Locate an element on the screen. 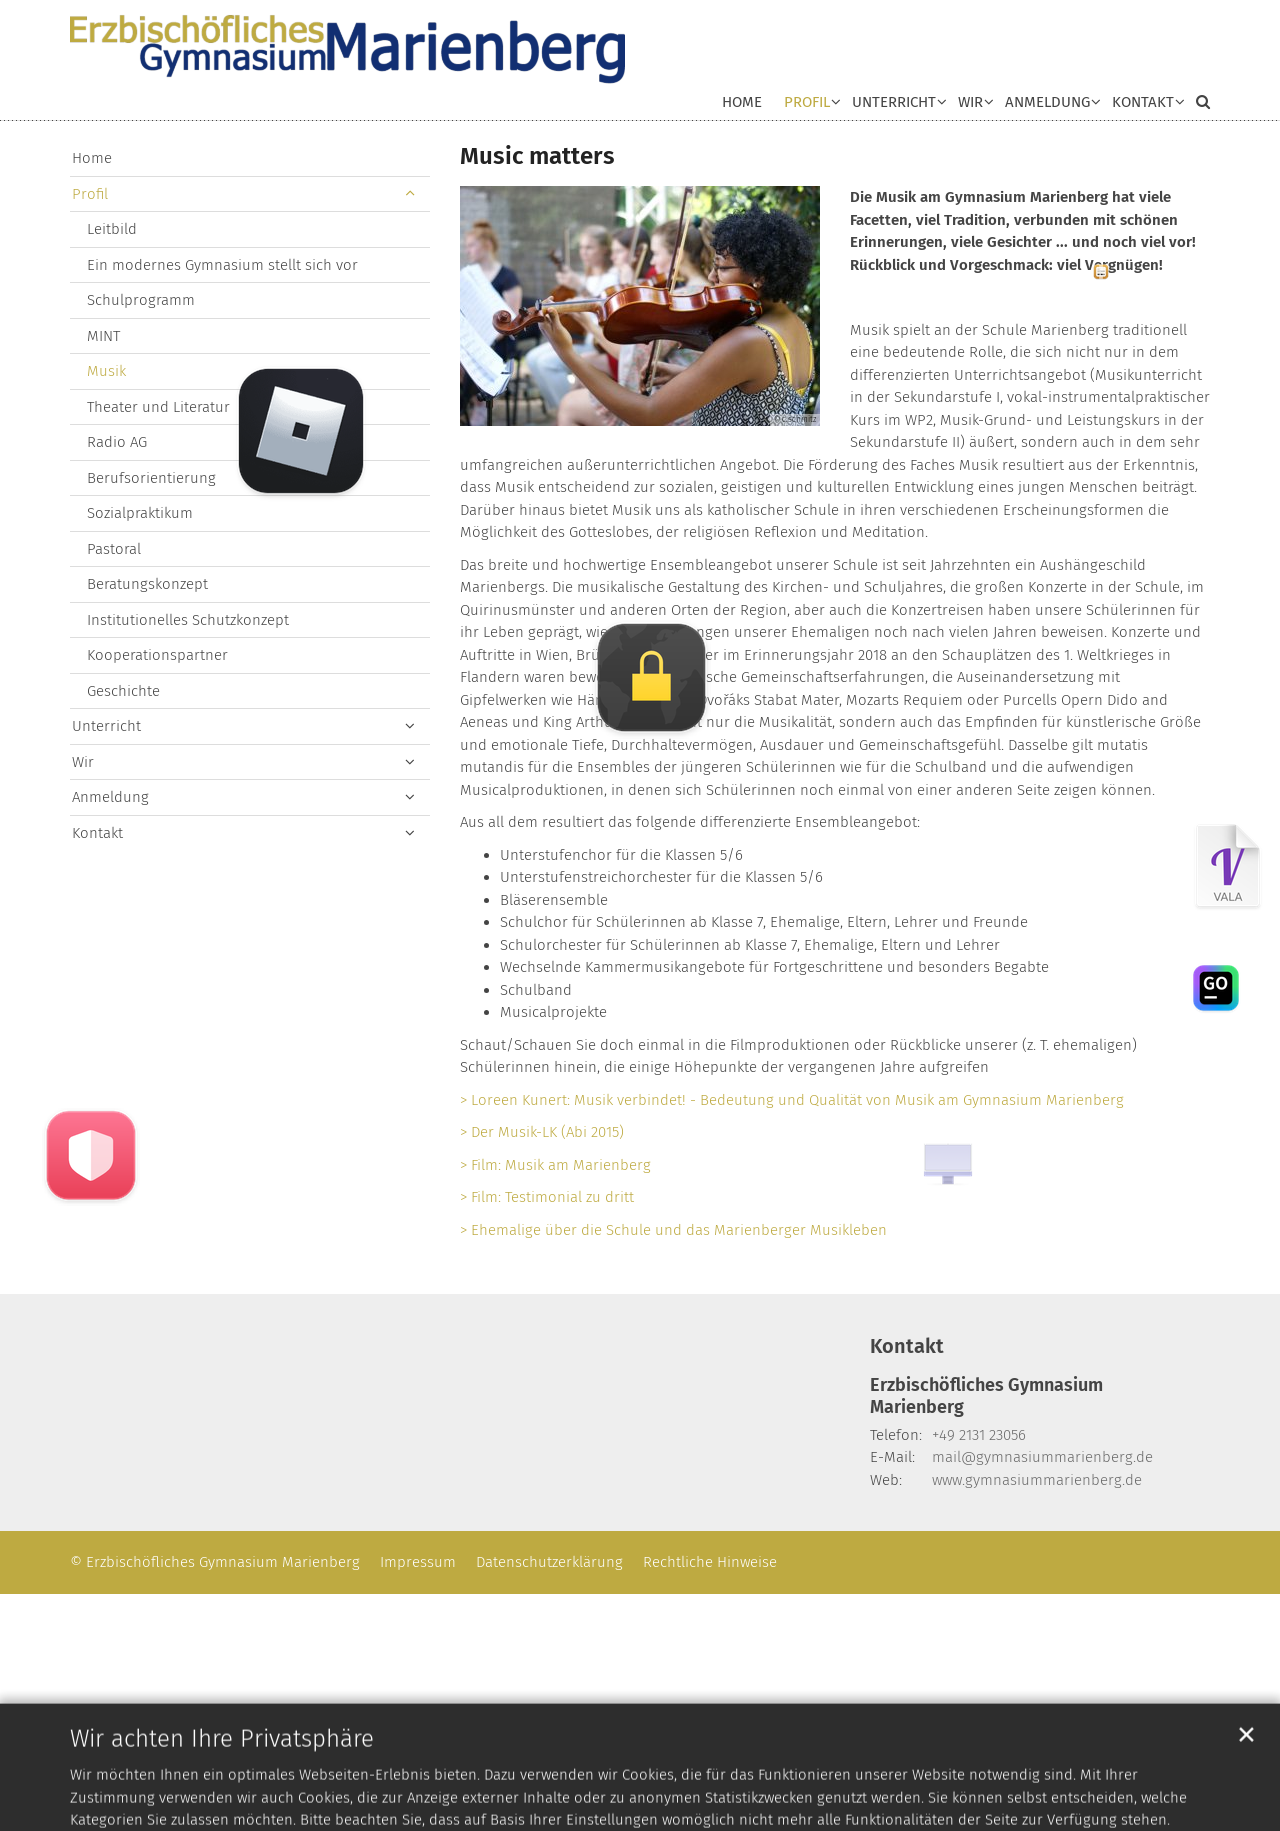  open GoLand IDE application is located at coordinates (1216, 988).